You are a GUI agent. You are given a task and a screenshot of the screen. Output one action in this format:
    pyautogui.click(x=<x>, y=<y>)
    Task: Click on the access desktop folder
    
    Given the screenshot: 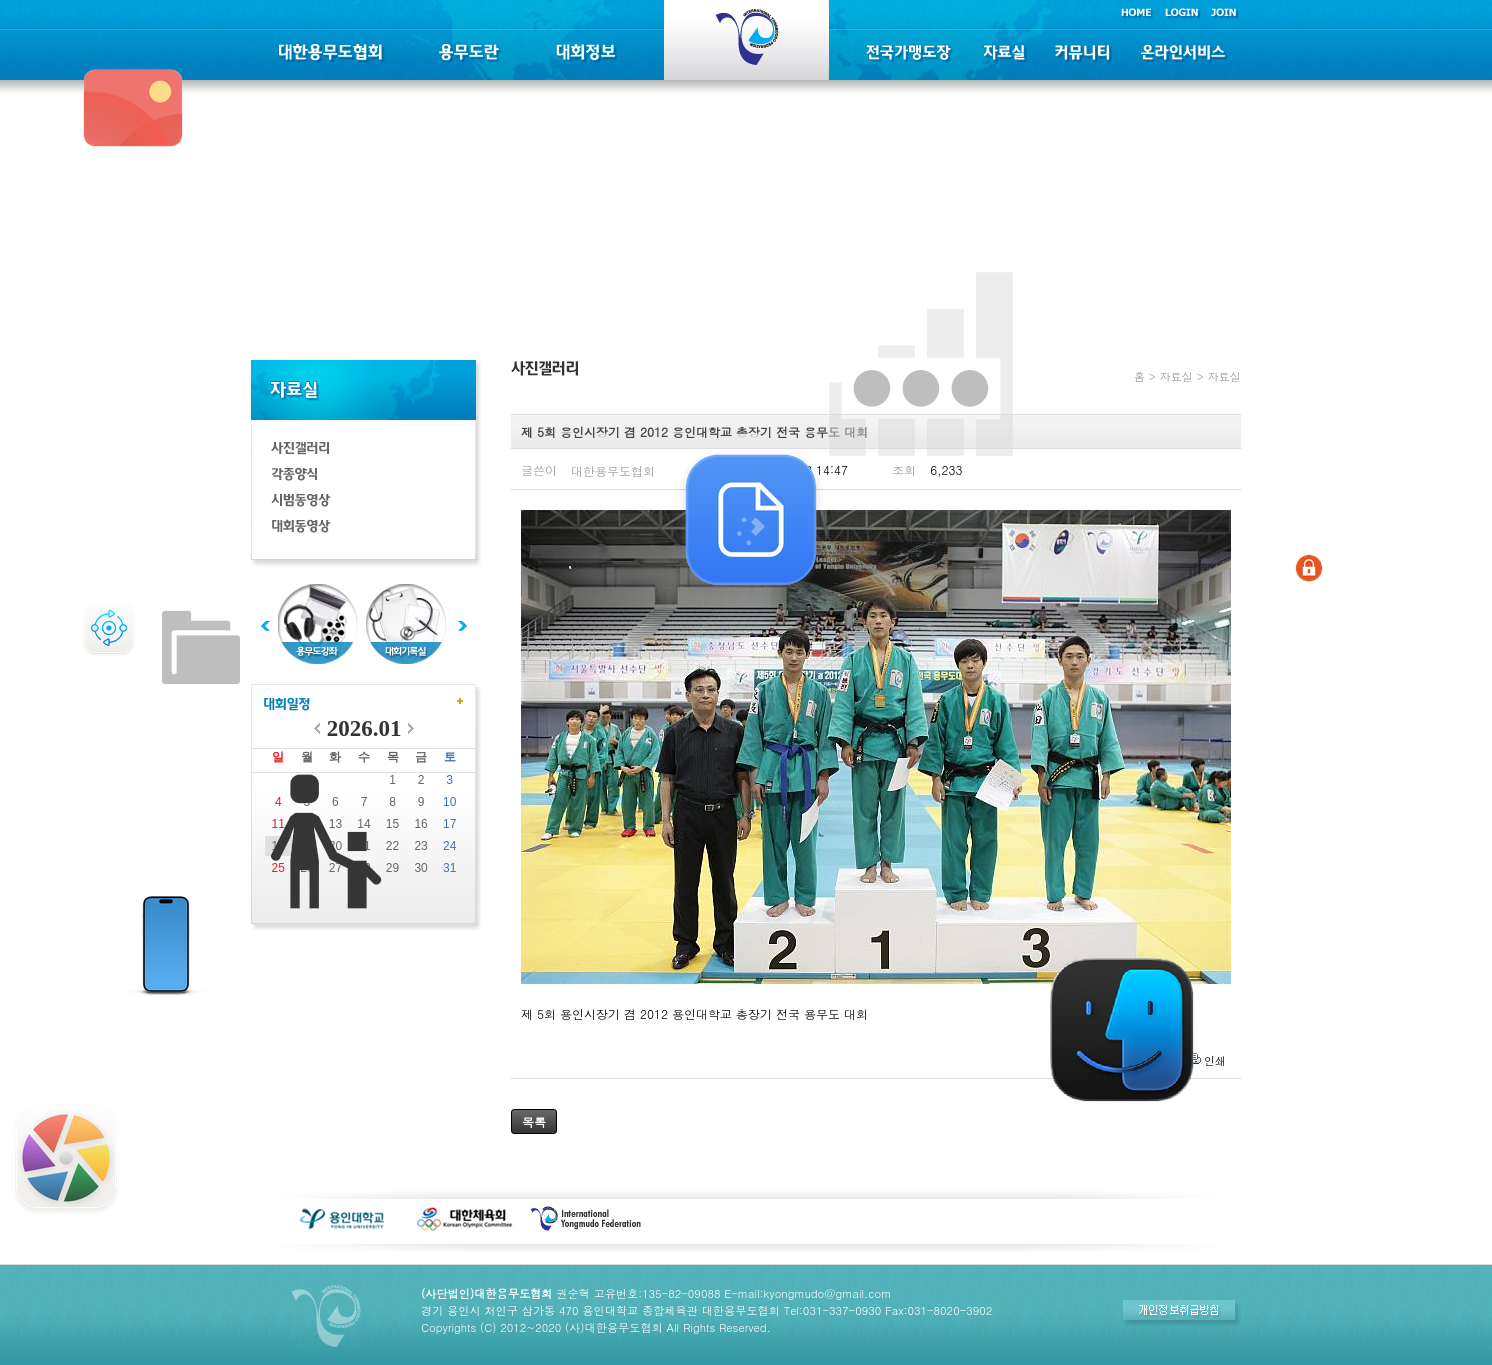 What is the action you would take?
    pyautogui.click(x=201, y=645)
    